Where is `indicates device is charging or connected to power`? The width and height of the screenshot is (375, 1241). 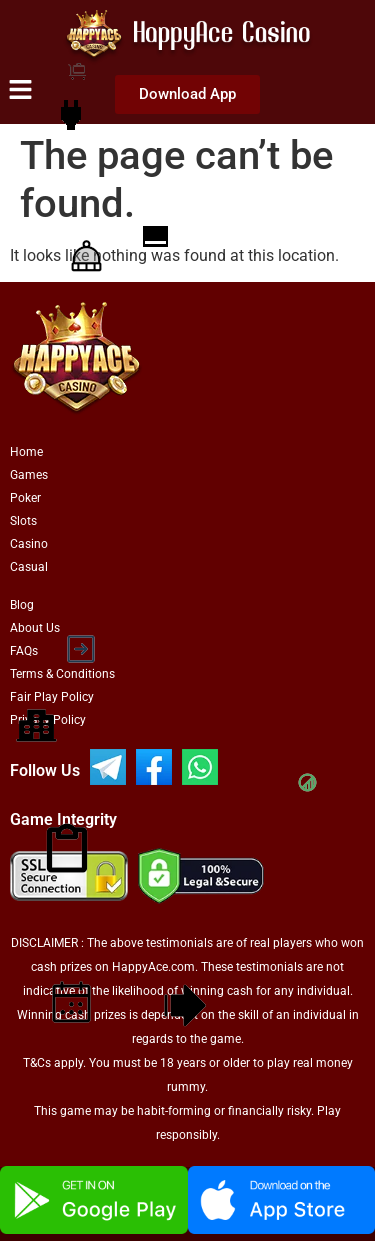 indicates device is charging or connected to power is located at coordinates (71, 115).